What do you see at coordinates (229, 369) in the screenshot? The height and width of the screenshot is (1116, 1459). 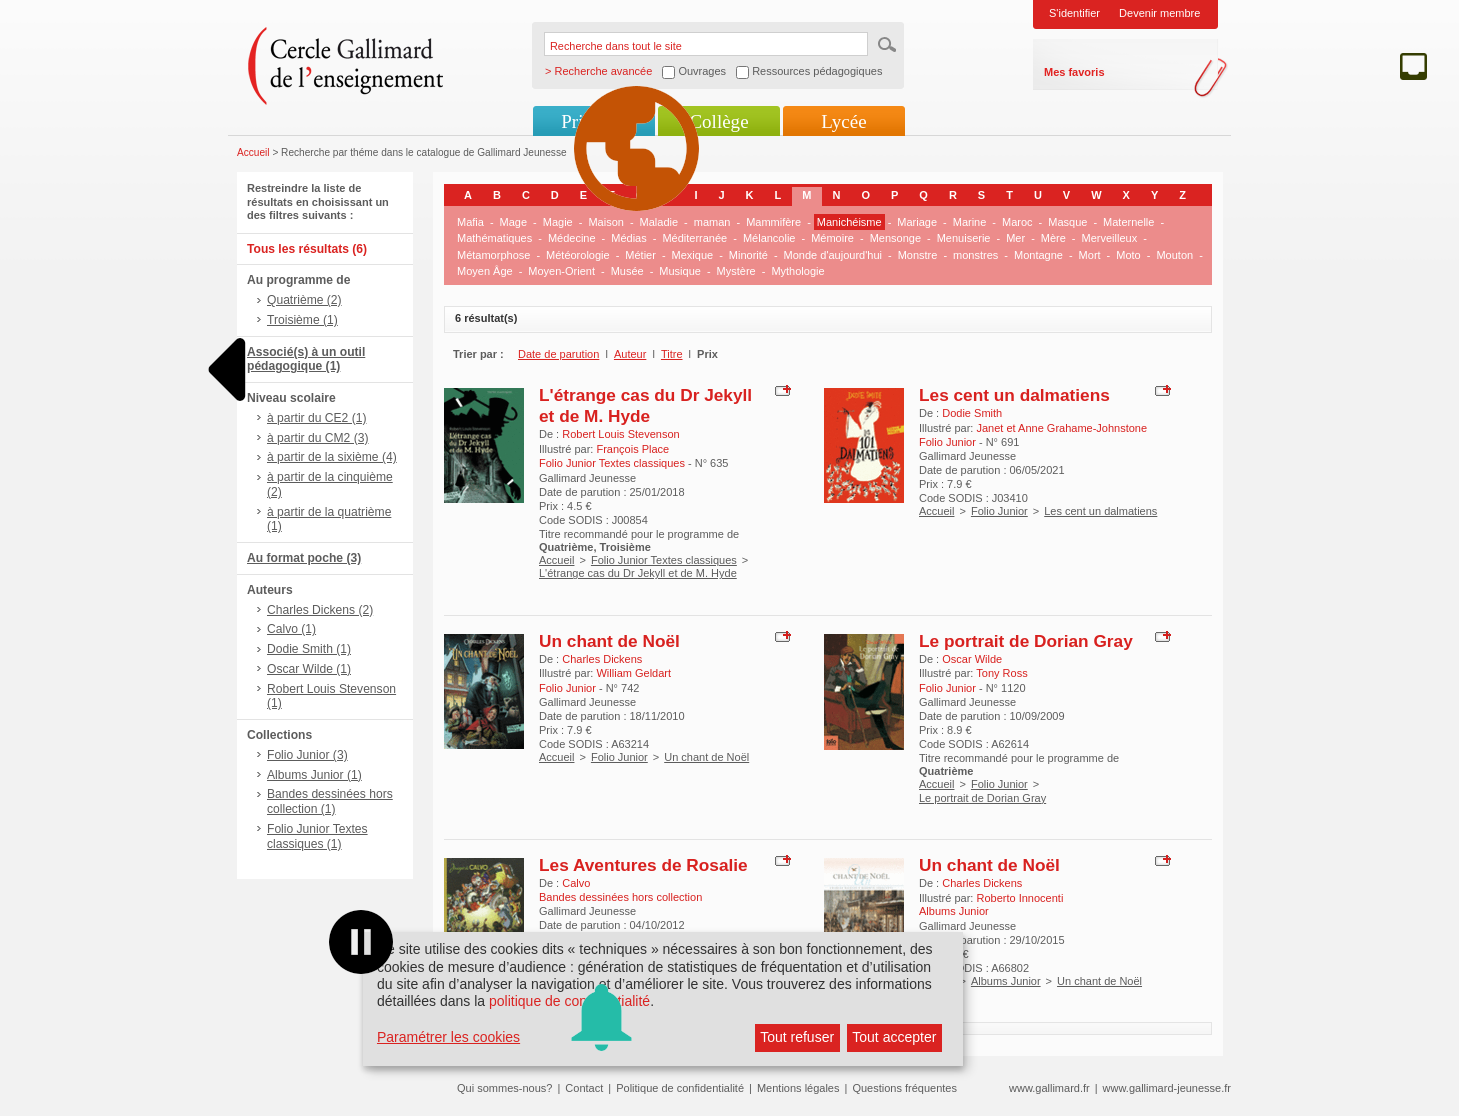 I see `go back to the previous screen` at bounding box center [229, 369].